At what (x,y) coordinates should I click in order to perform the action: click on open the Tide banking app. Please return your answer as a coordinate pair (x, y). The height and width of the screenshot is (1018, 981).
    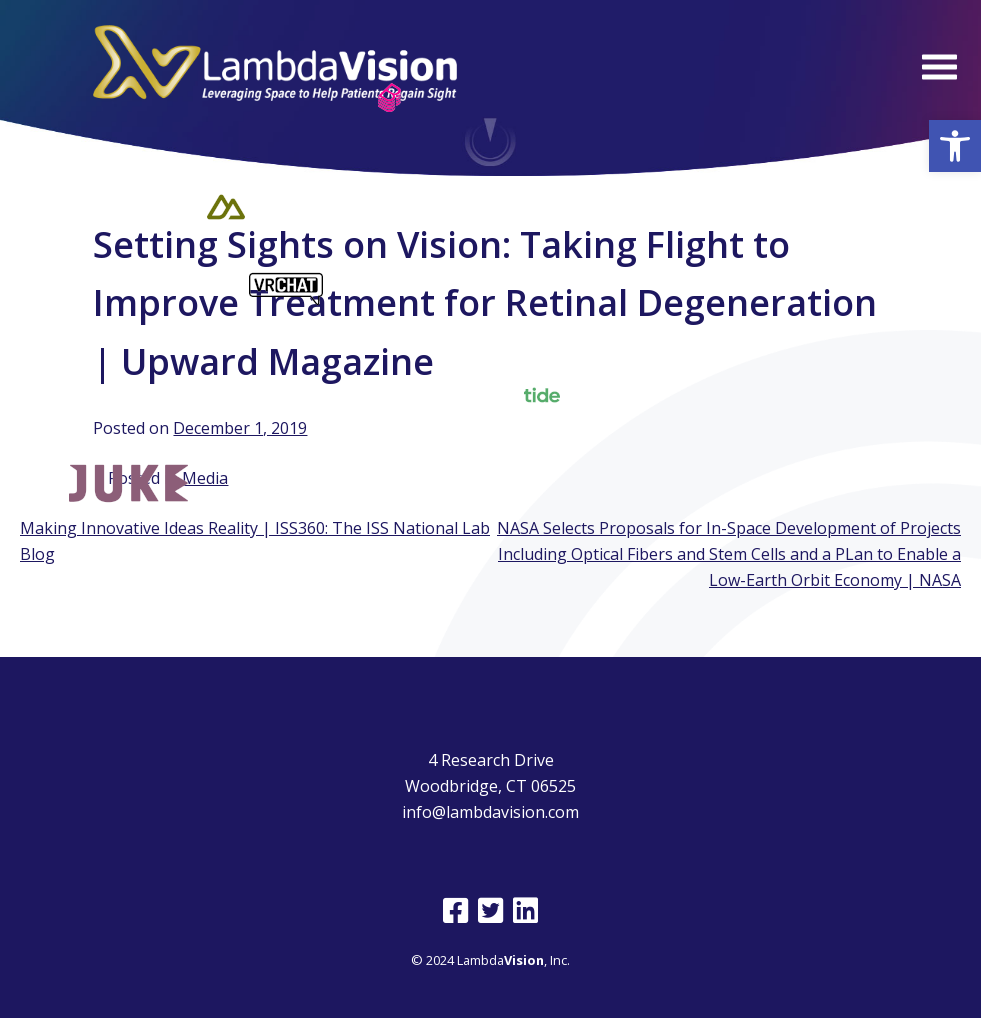
    Looking at the image, I should click on (542, 395).